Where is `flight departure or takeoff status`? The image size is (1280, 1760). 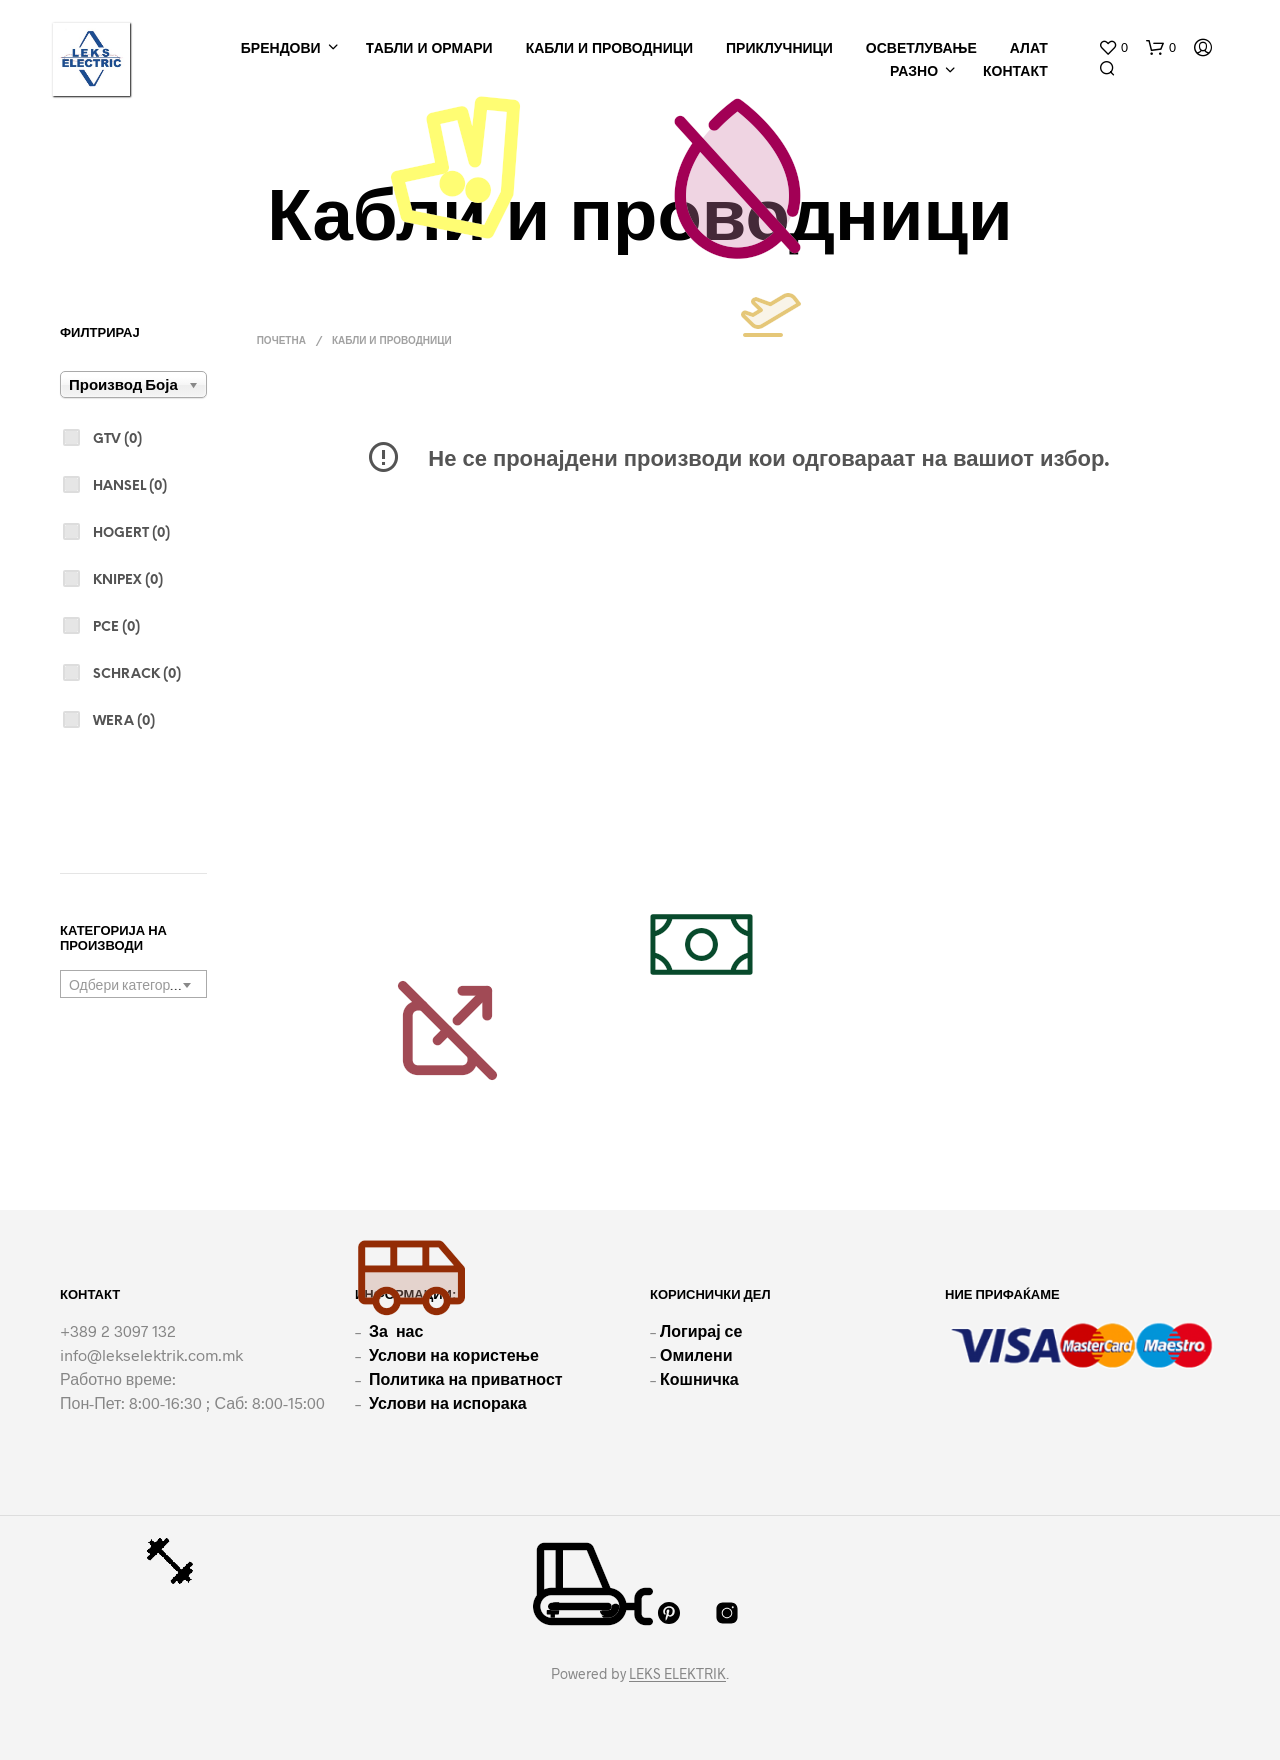 flight departure or takeoff status is located at coordinates (771, 313).